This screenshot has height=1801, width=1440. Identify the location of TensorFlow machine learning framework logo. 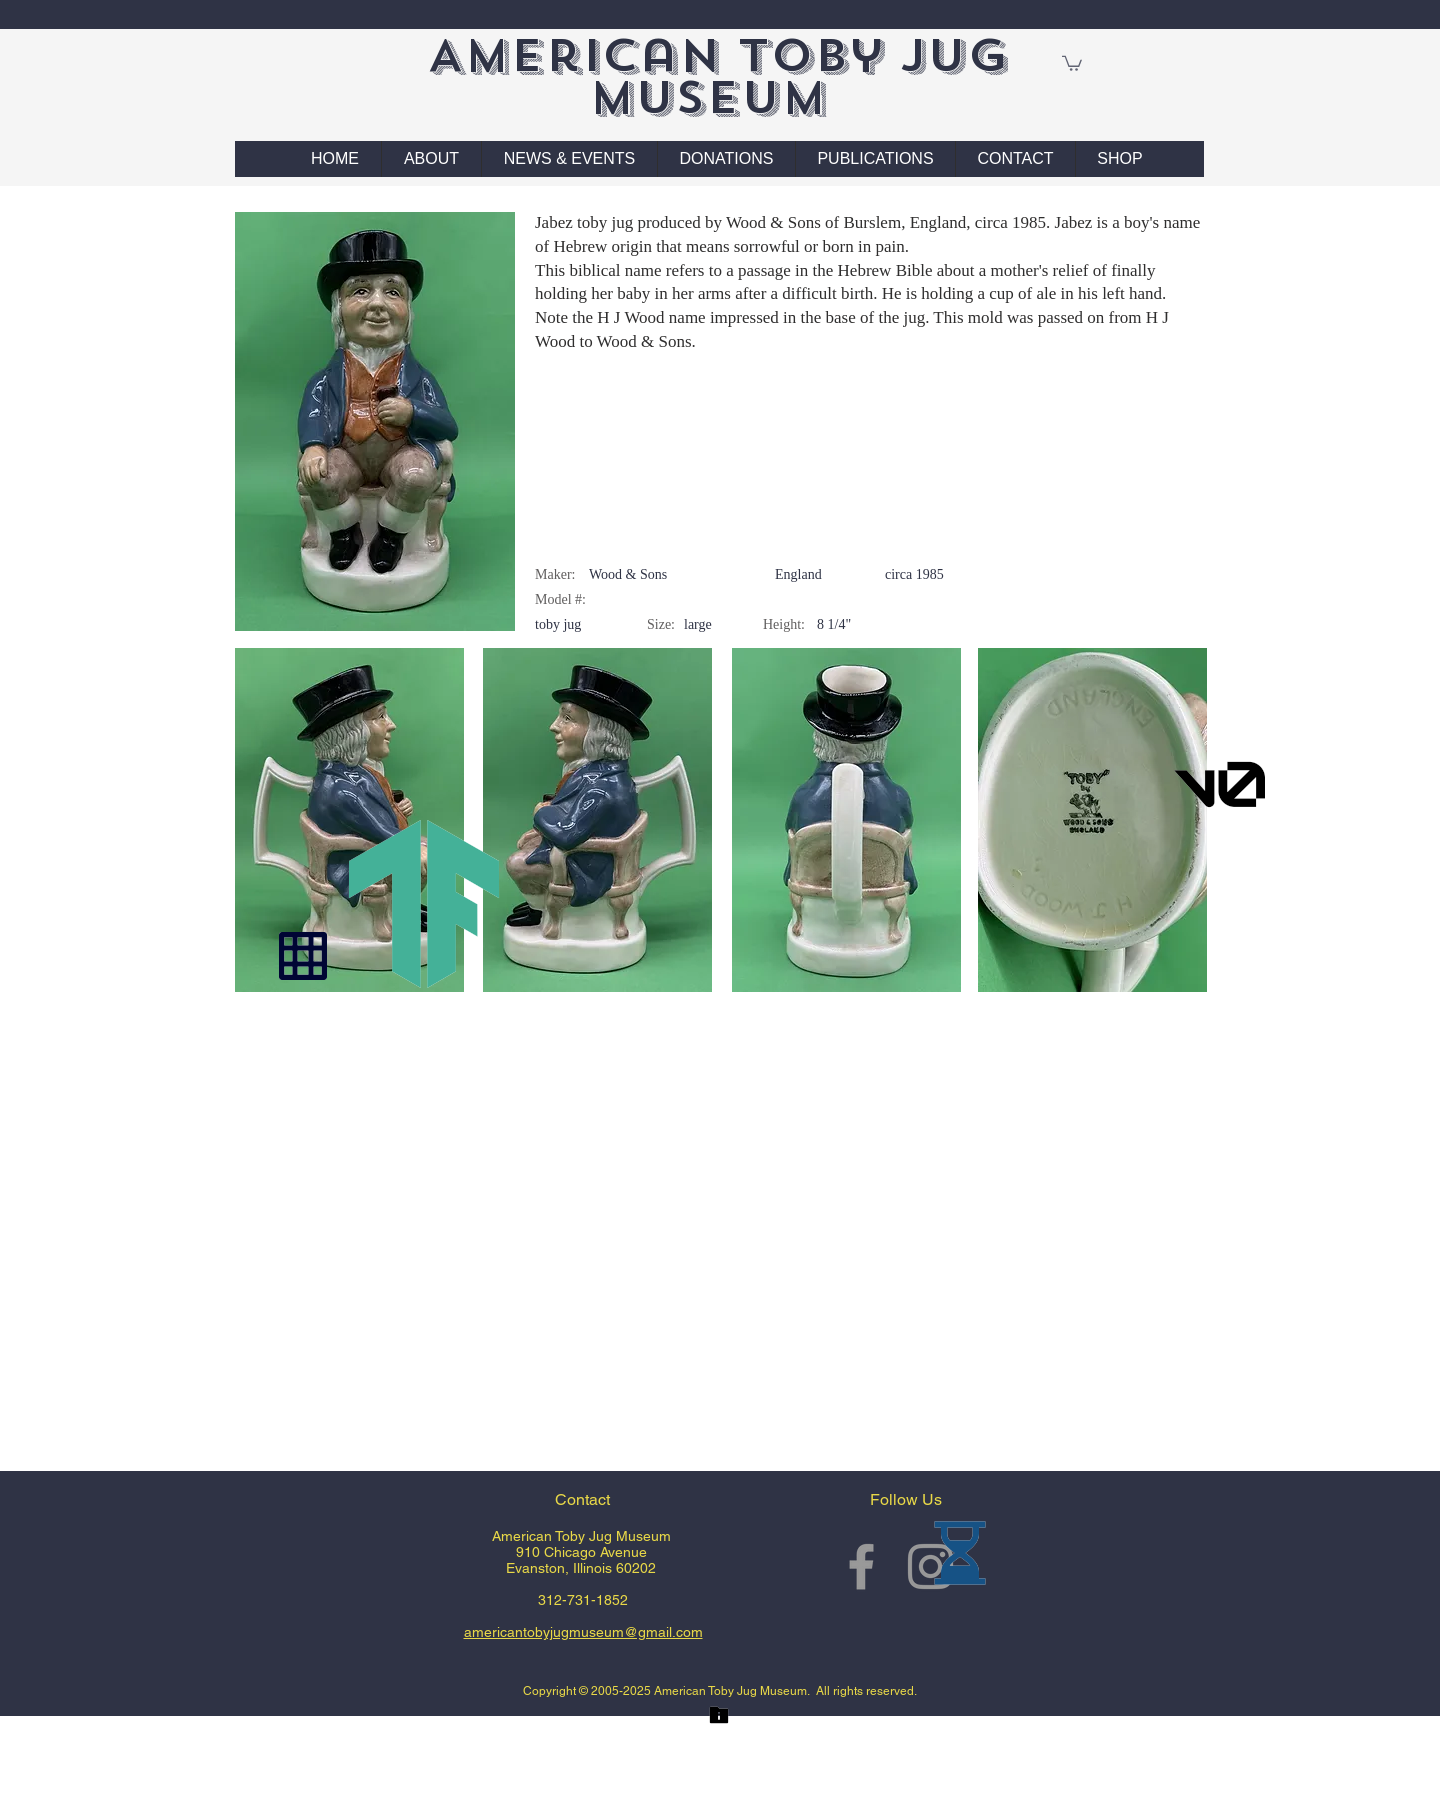
(424, 904).